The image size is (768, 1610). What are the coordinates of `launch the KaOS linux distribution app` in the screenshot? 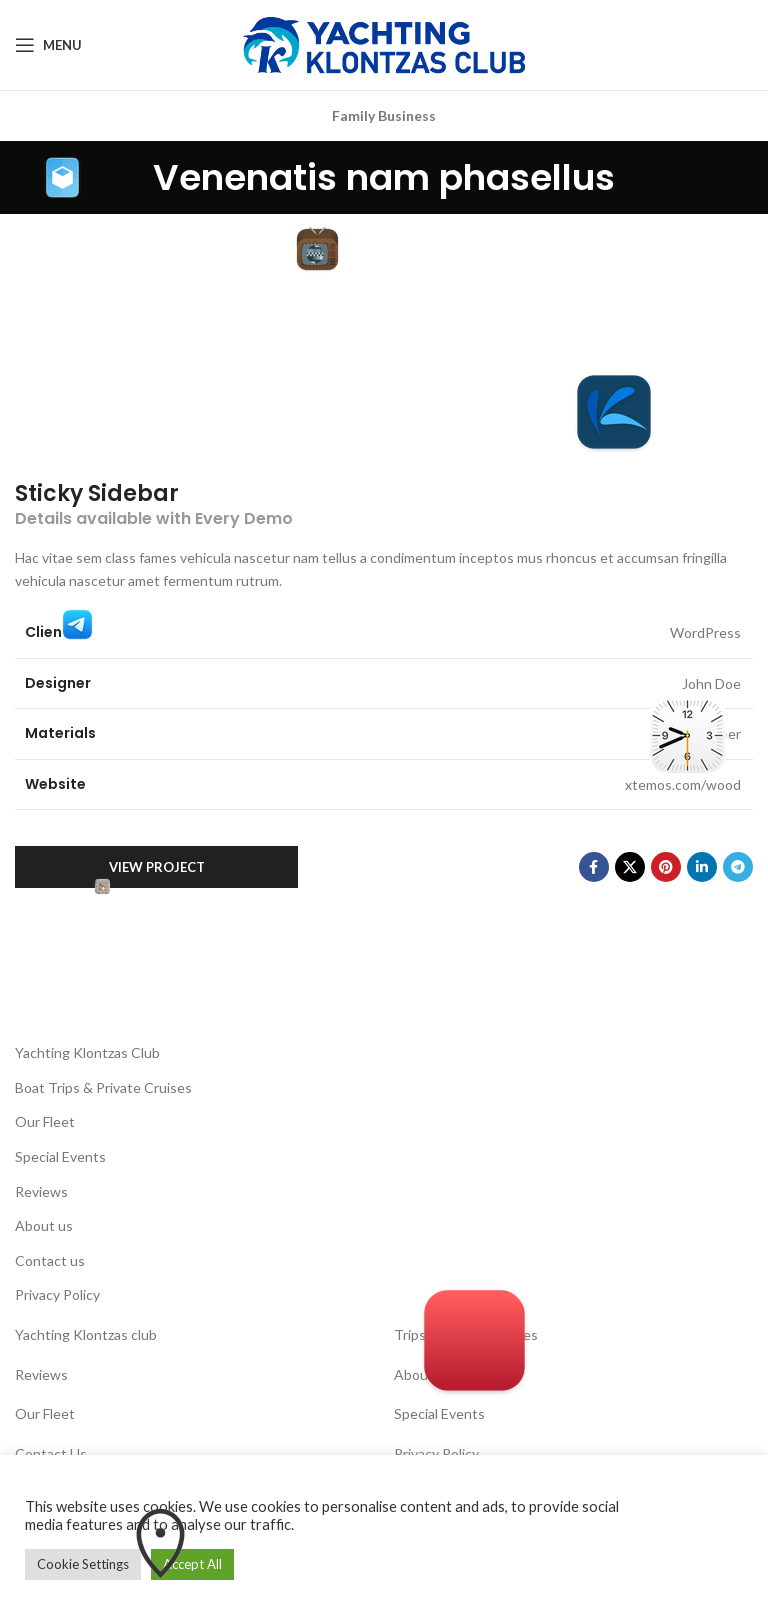 It's located at (614, 412).